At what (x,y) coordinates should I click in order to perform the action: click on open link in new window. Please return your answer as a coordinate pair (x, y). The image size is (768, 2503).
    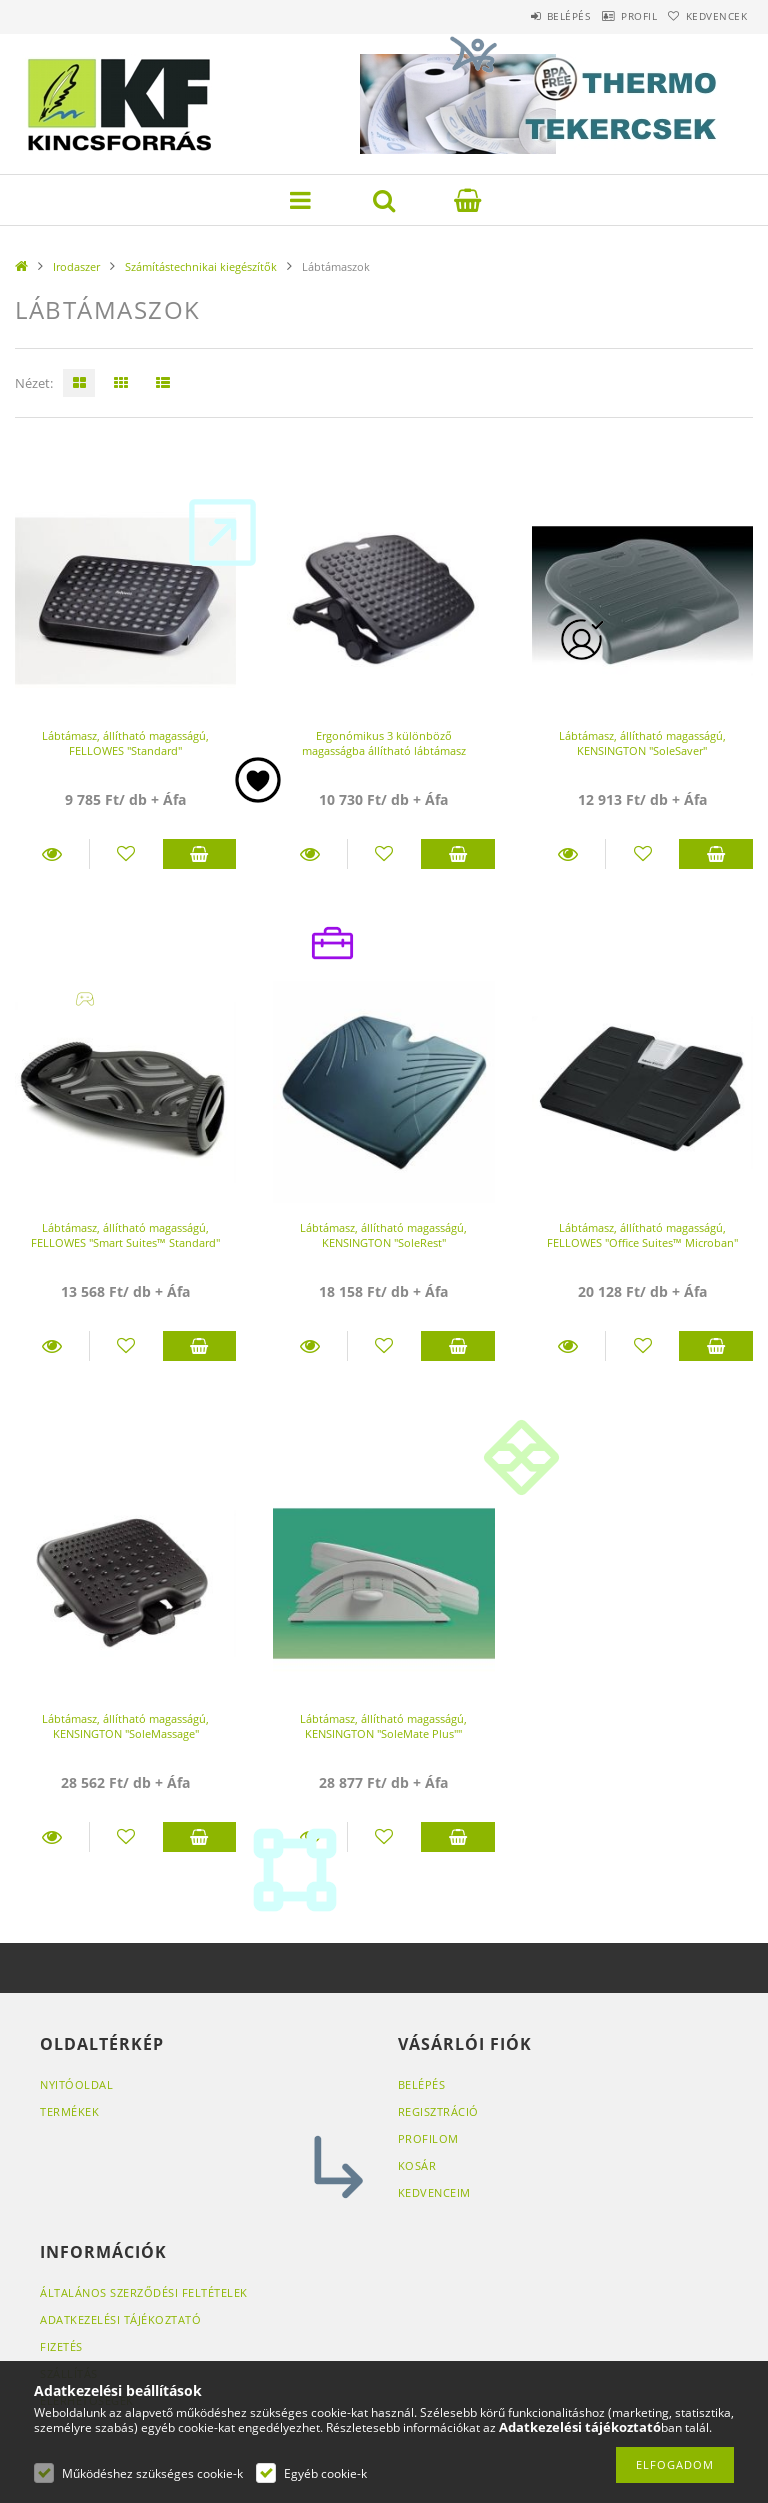
    Looking at the image, I should click on (222, 532).